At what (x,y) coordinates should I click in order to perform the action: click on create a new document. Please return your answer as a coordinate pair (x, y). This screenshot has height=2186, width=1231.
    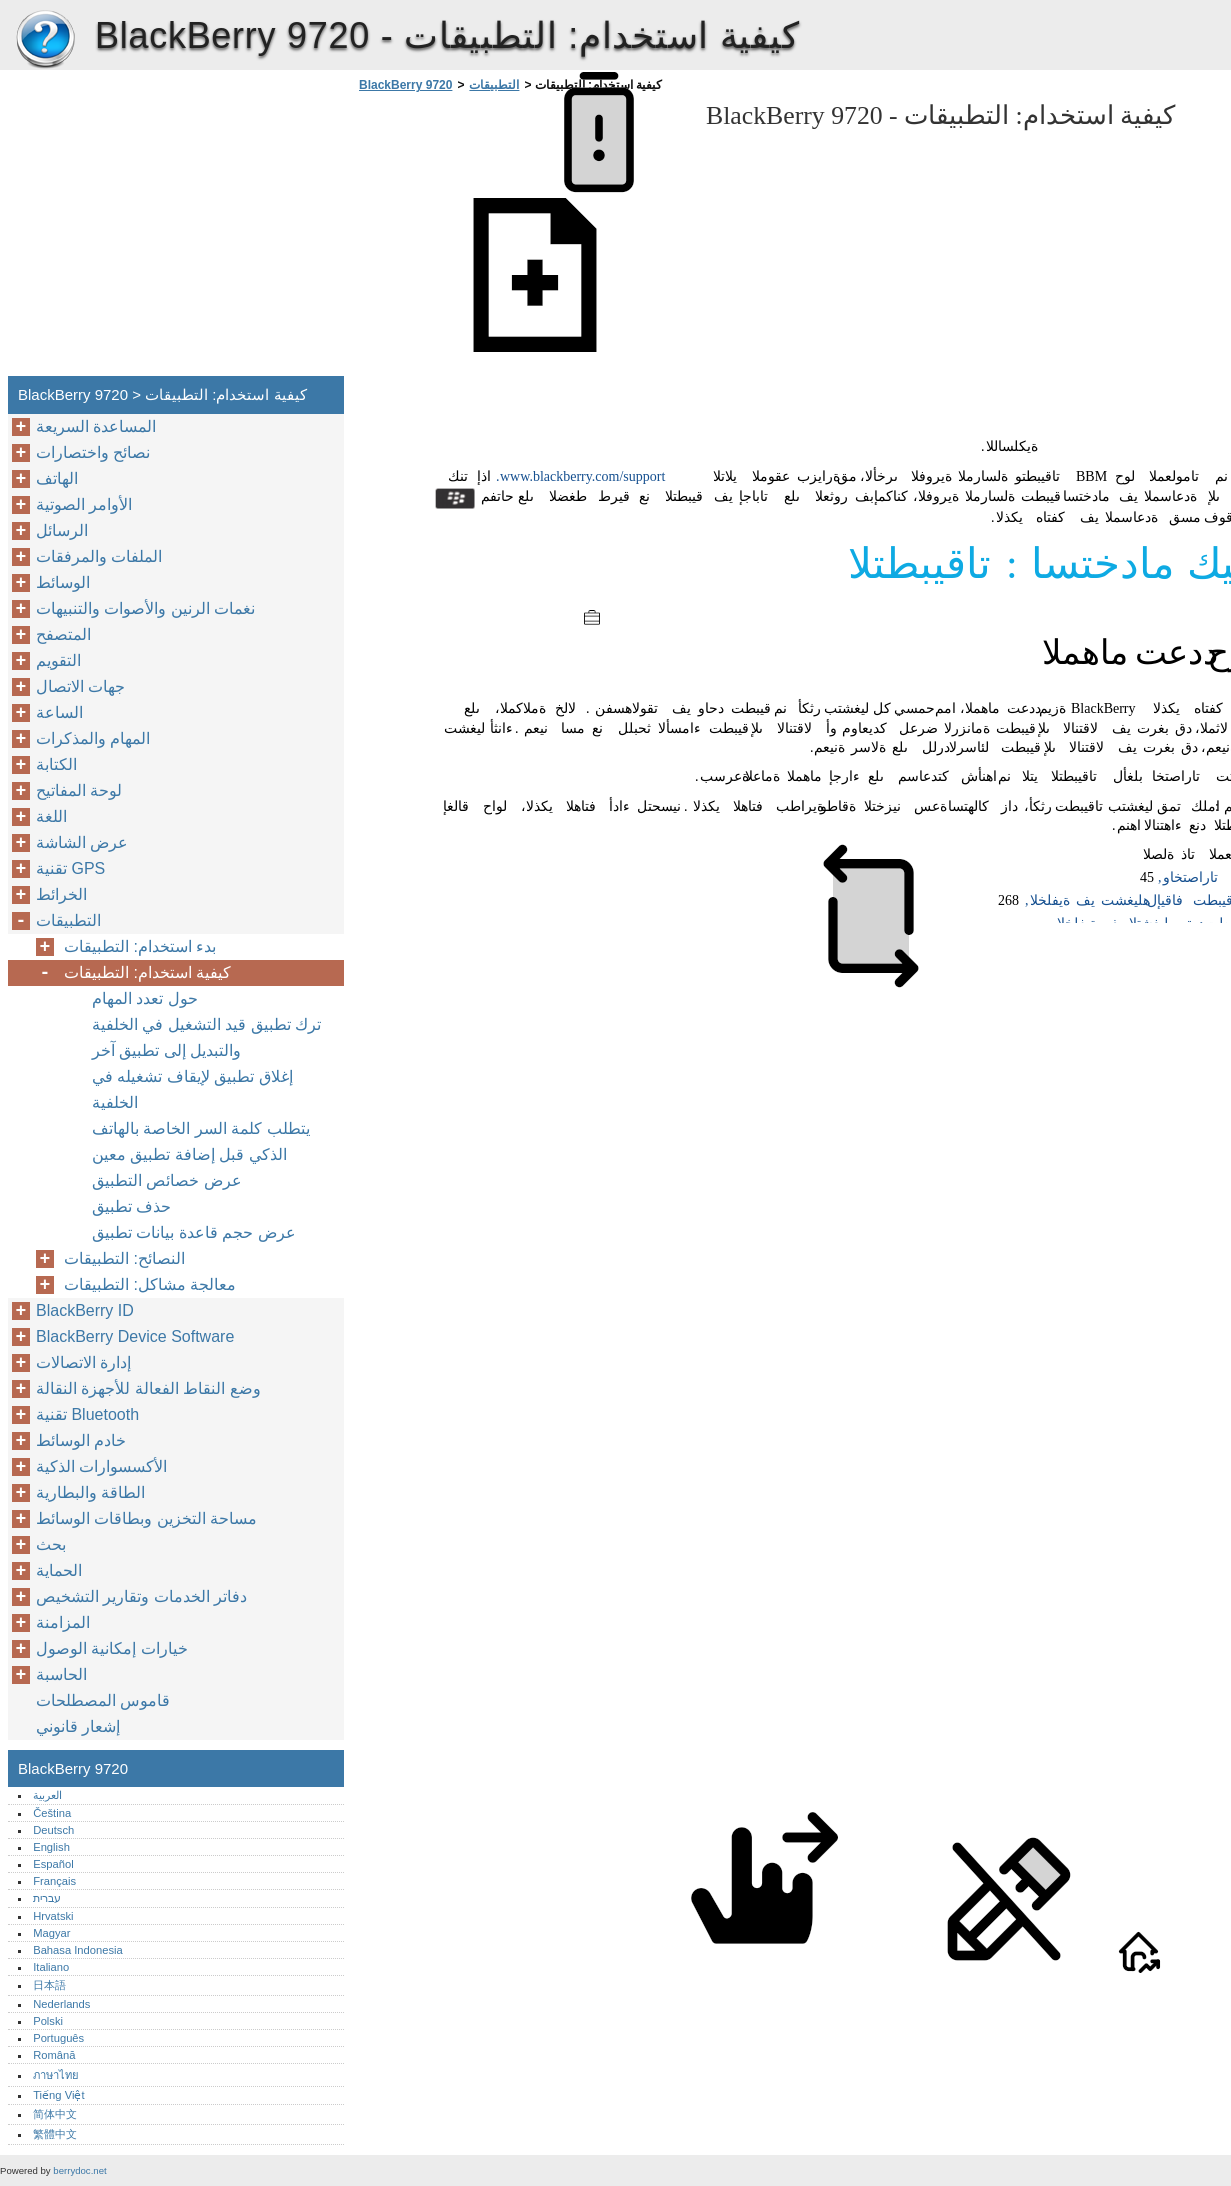
    Looking at the image, I should click on (535, 275).